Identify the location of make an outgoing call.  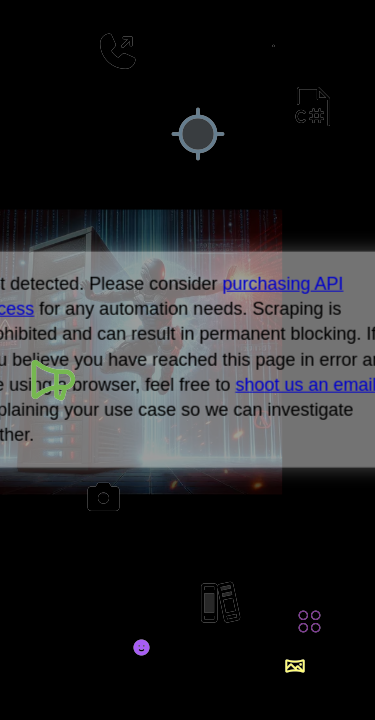
(118, 50).